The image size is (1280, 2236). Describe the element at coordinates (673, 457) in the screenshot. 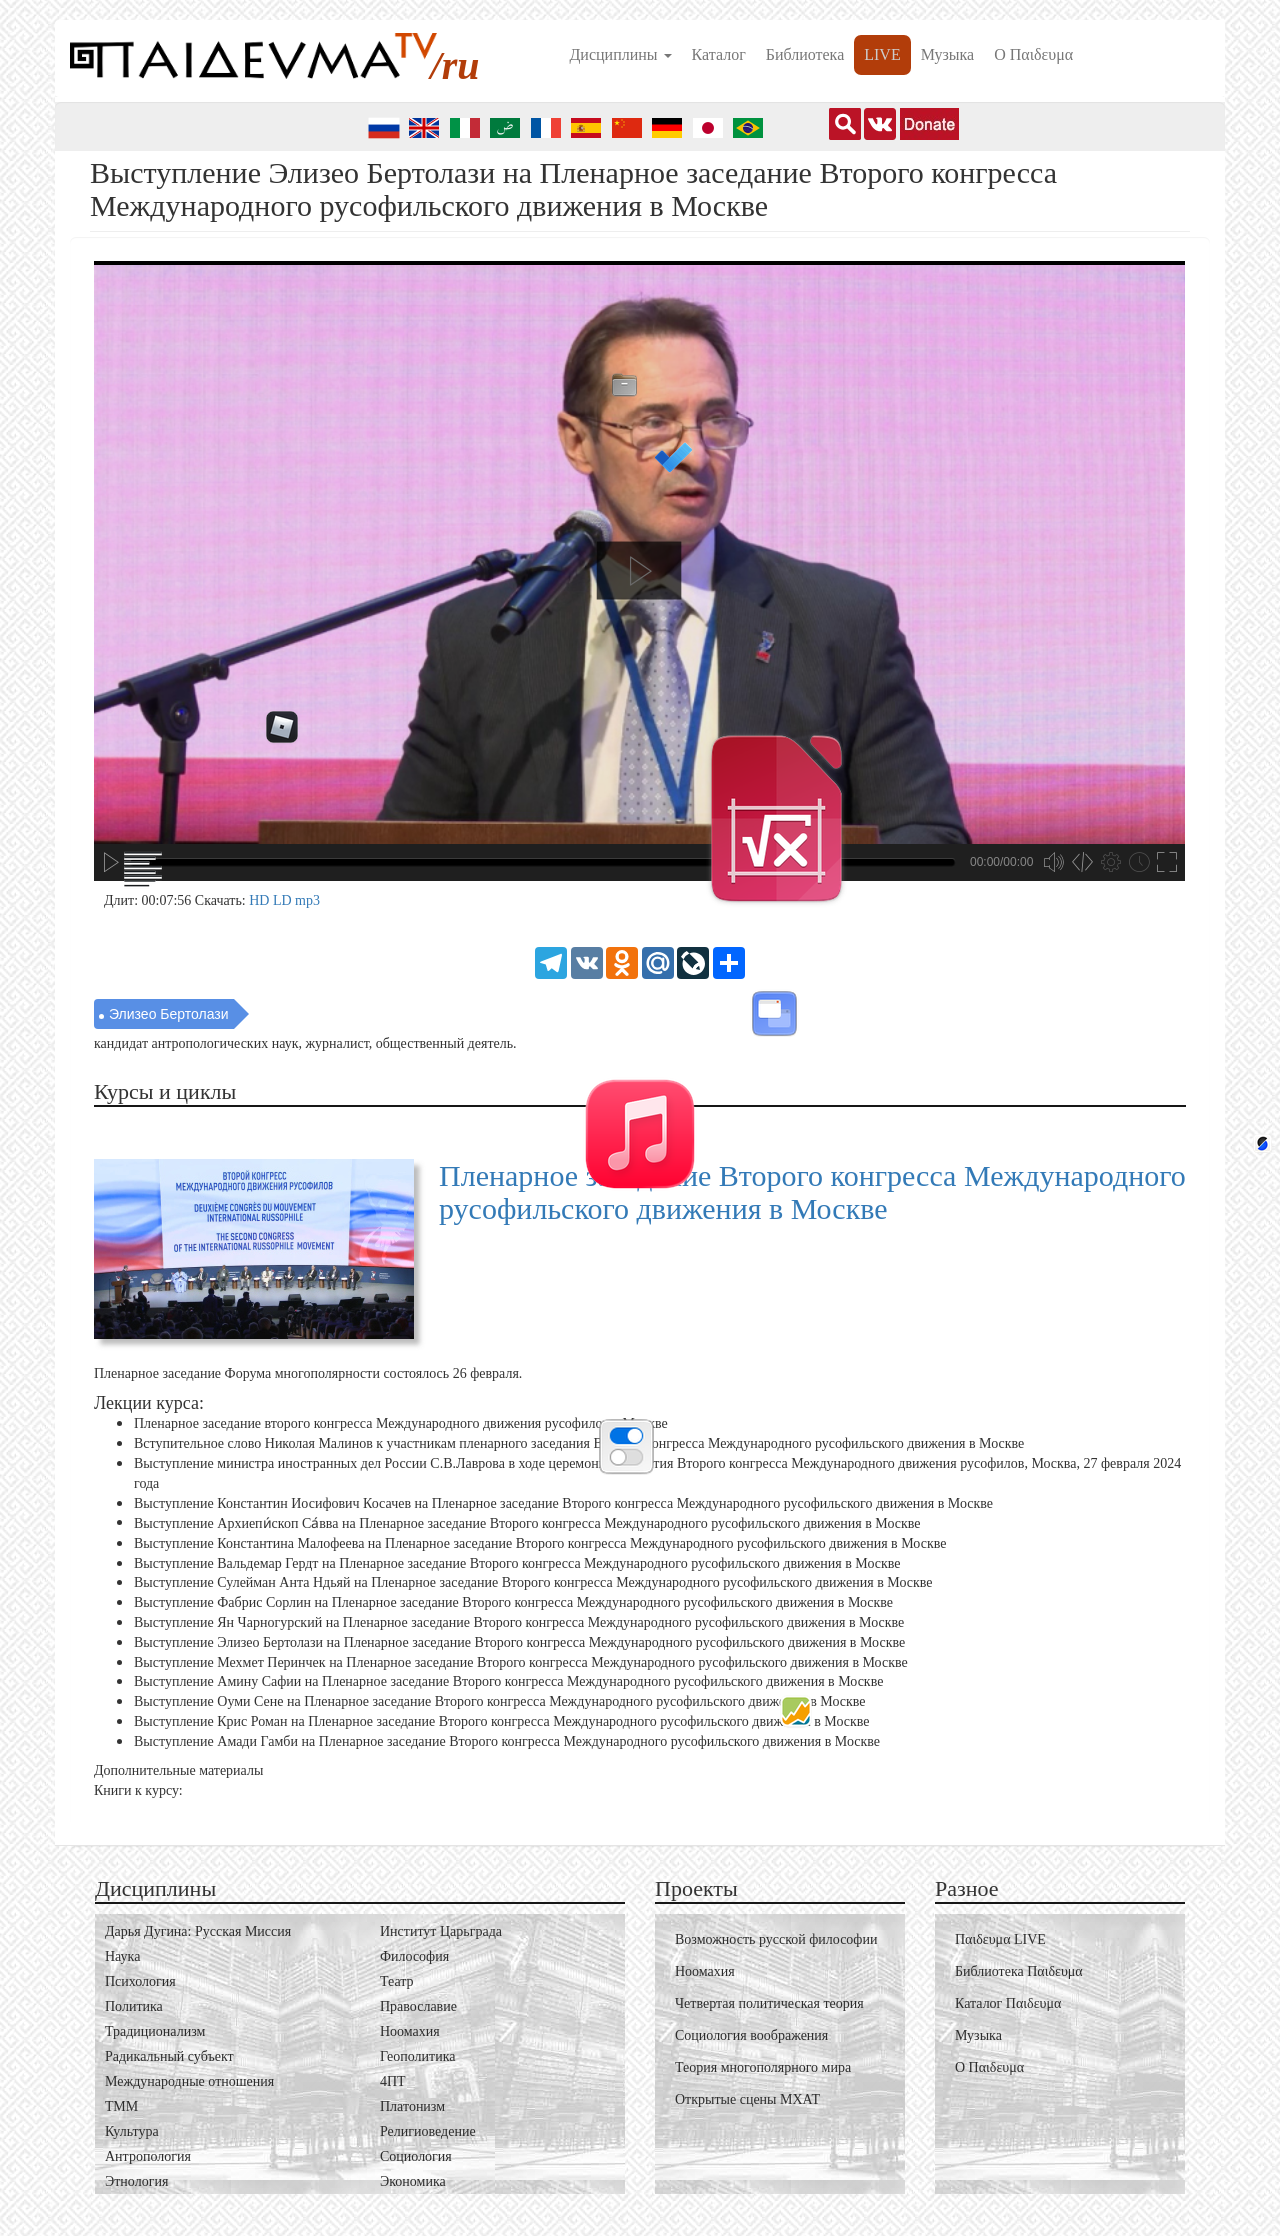

I see `open the tasks app` at that location.